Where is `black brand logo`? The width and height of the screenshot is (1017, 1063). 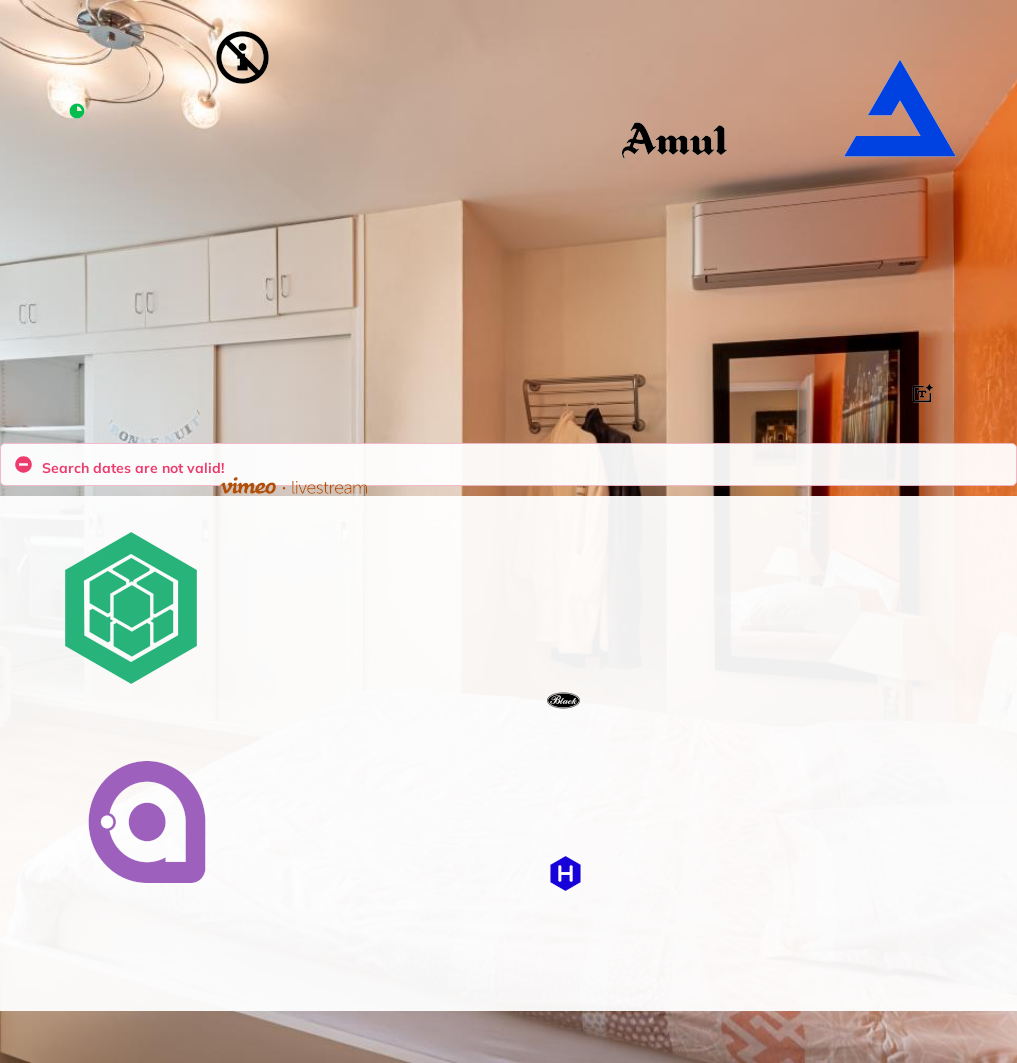 black brand logo is located at coordinates (563, 700).